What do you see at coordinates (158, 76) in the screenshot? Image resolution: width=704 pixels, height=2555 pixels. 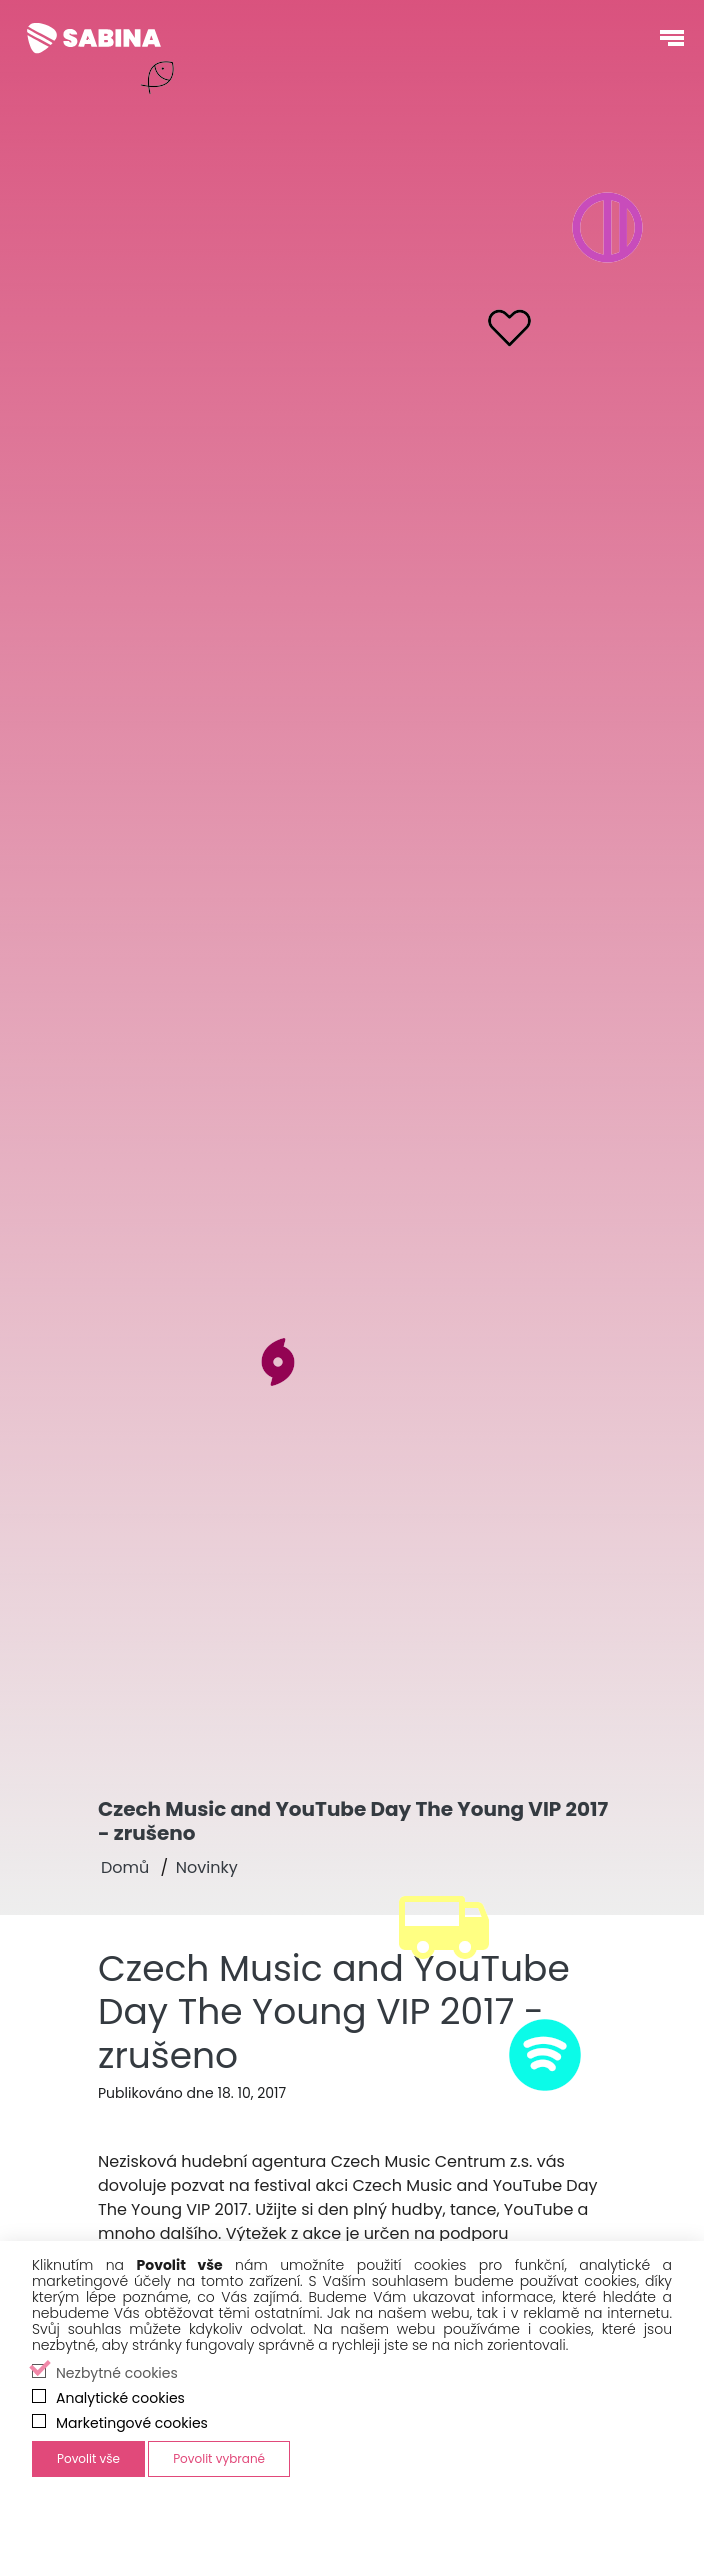 I see `access fishing or marine-related features` at bounding box center [158, 76].